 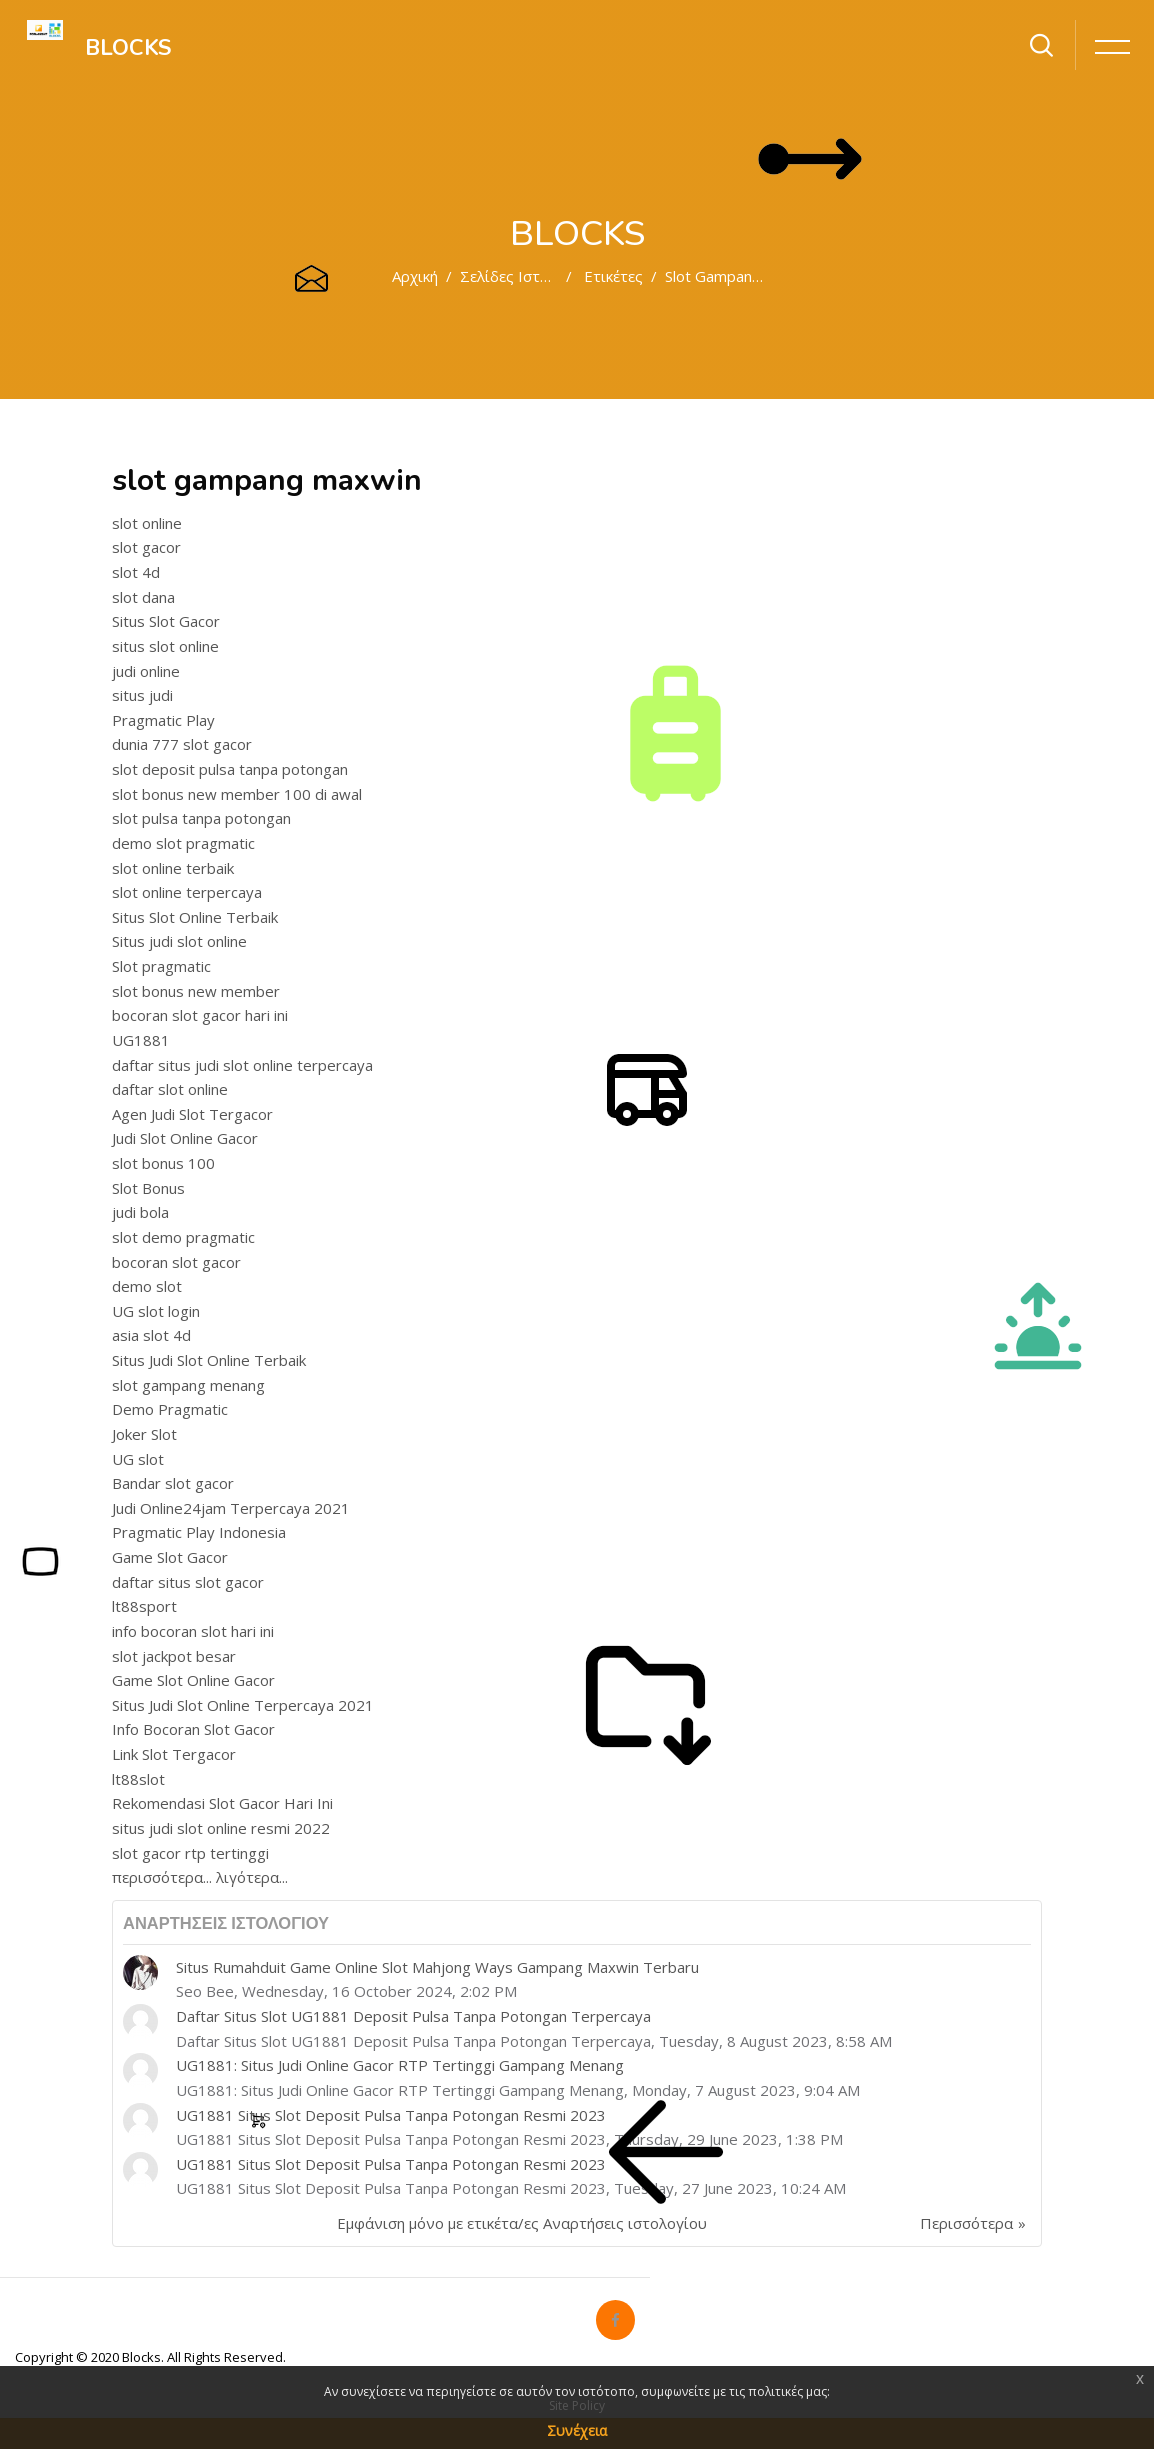 I want to click on view read messages, so click(x=311, y=279).